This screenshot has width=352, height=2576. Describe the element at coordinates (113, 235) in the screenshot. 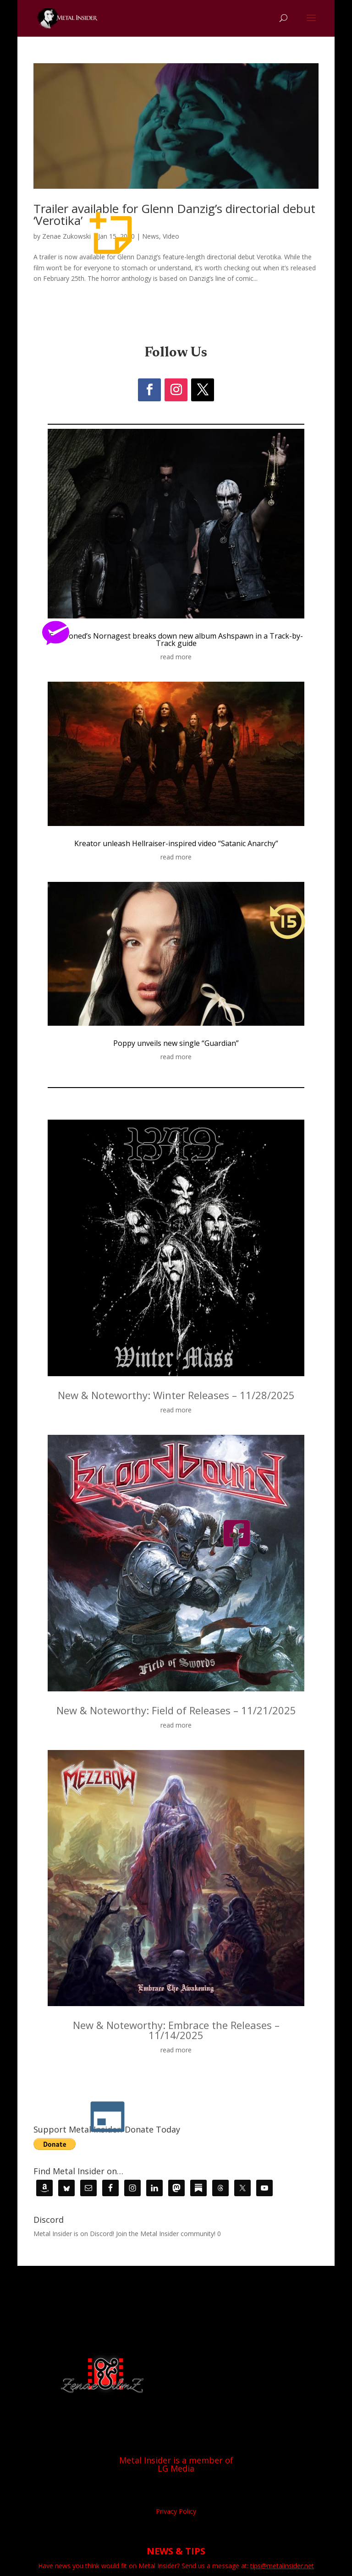

I see `create a new sticky note` at that location.